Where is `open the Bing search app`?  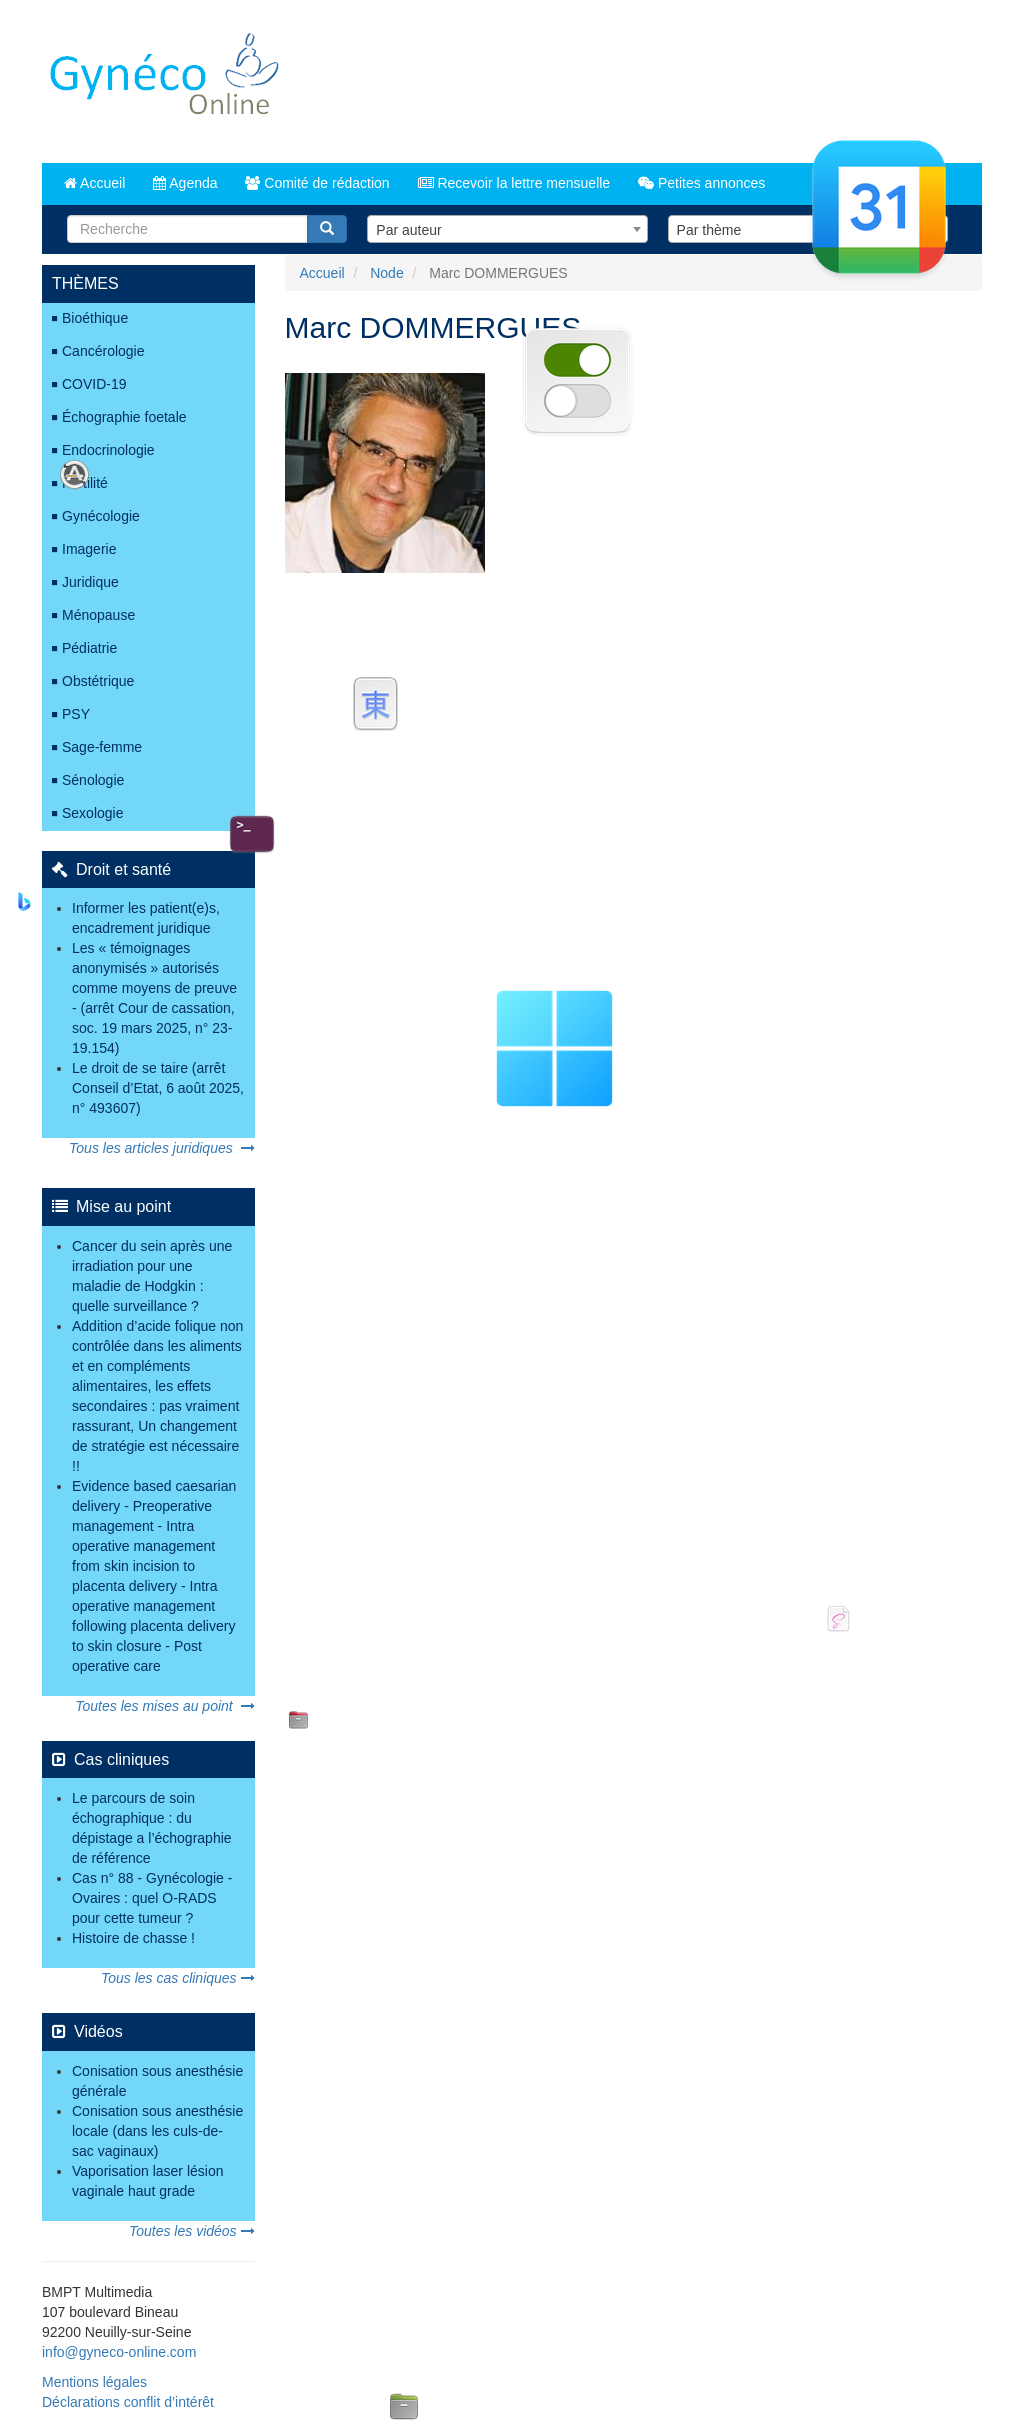 open the Bing search app is located at coordinates (24, 901).